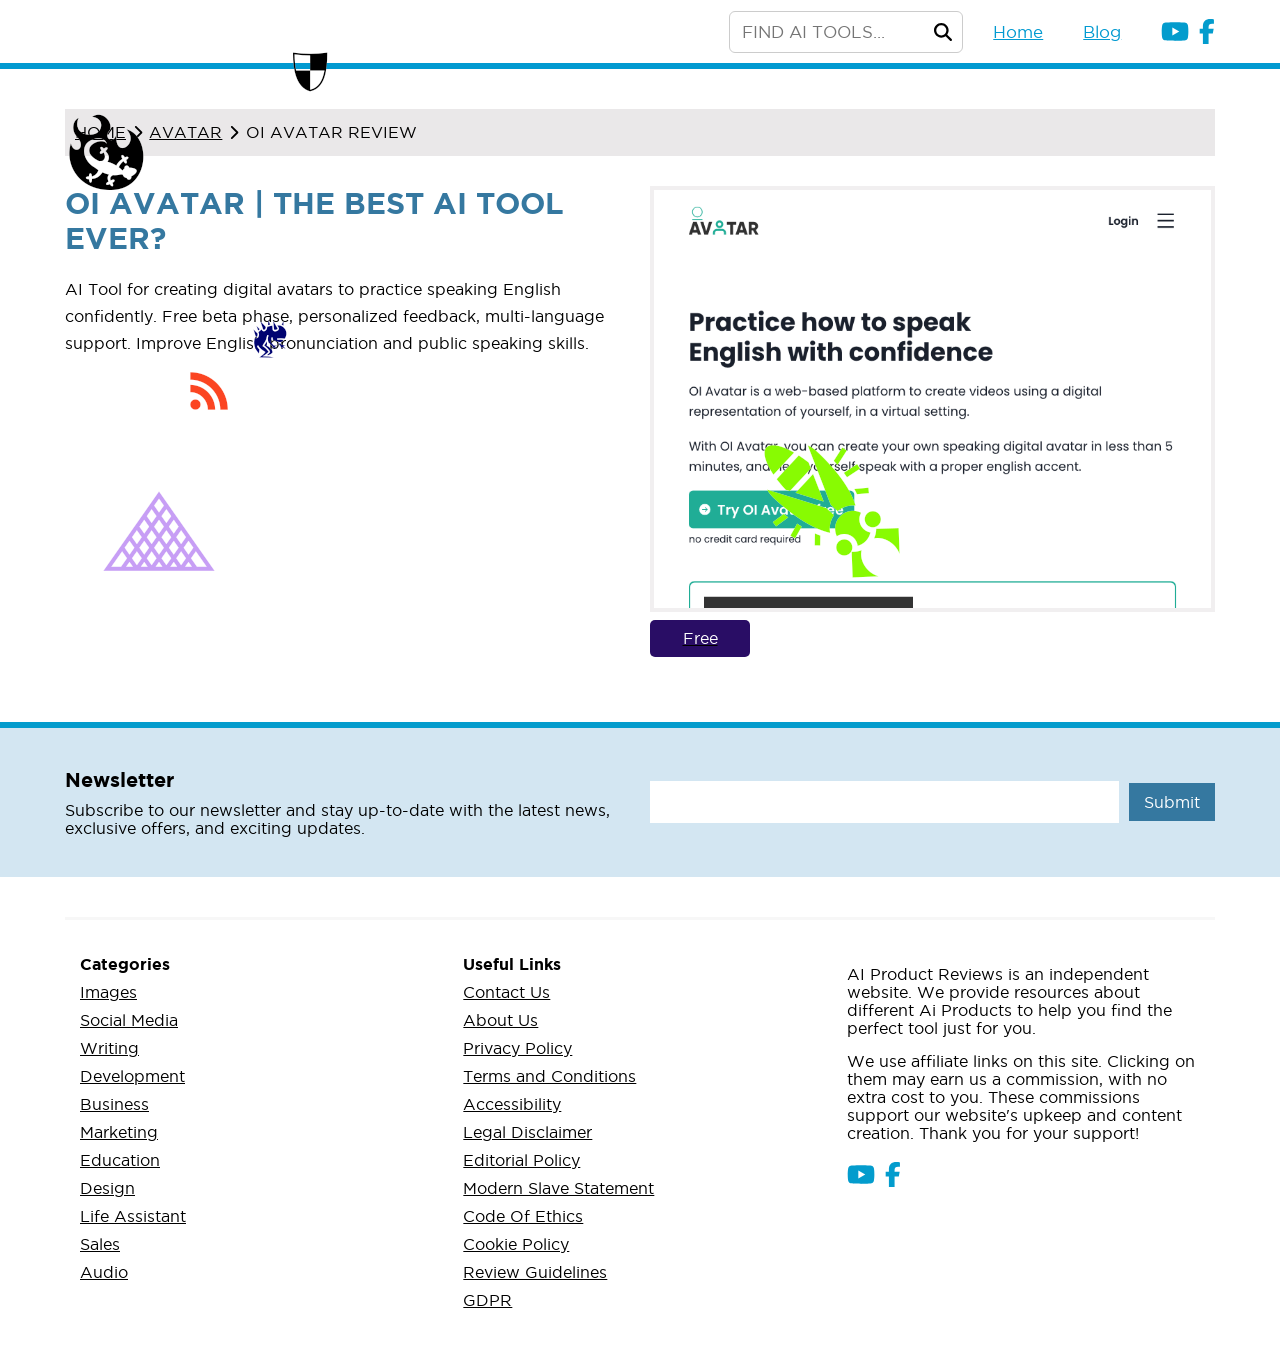  Describe the element at coordinates (831, 511) in the screenshot. I see `indicates earwig pest type in an insect identification app` at that location.